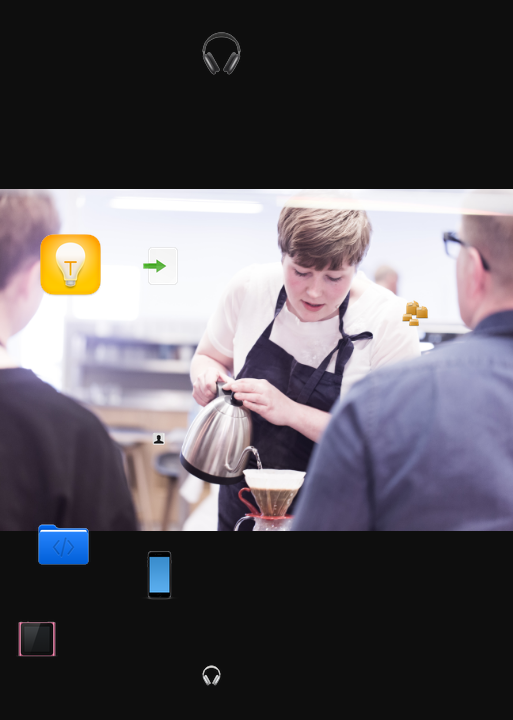 Image resolution: width=513 pixels, height=720 pixels. I want to click on connect or sync an iPhone device, so click(159, 575).